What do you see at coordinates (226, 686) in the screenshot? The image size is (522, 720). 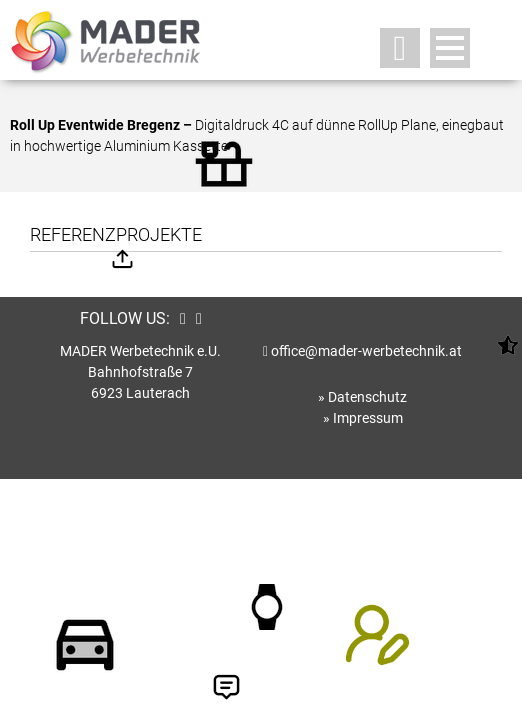 I see `open messaging or chat` at bounding box center [226, 686].